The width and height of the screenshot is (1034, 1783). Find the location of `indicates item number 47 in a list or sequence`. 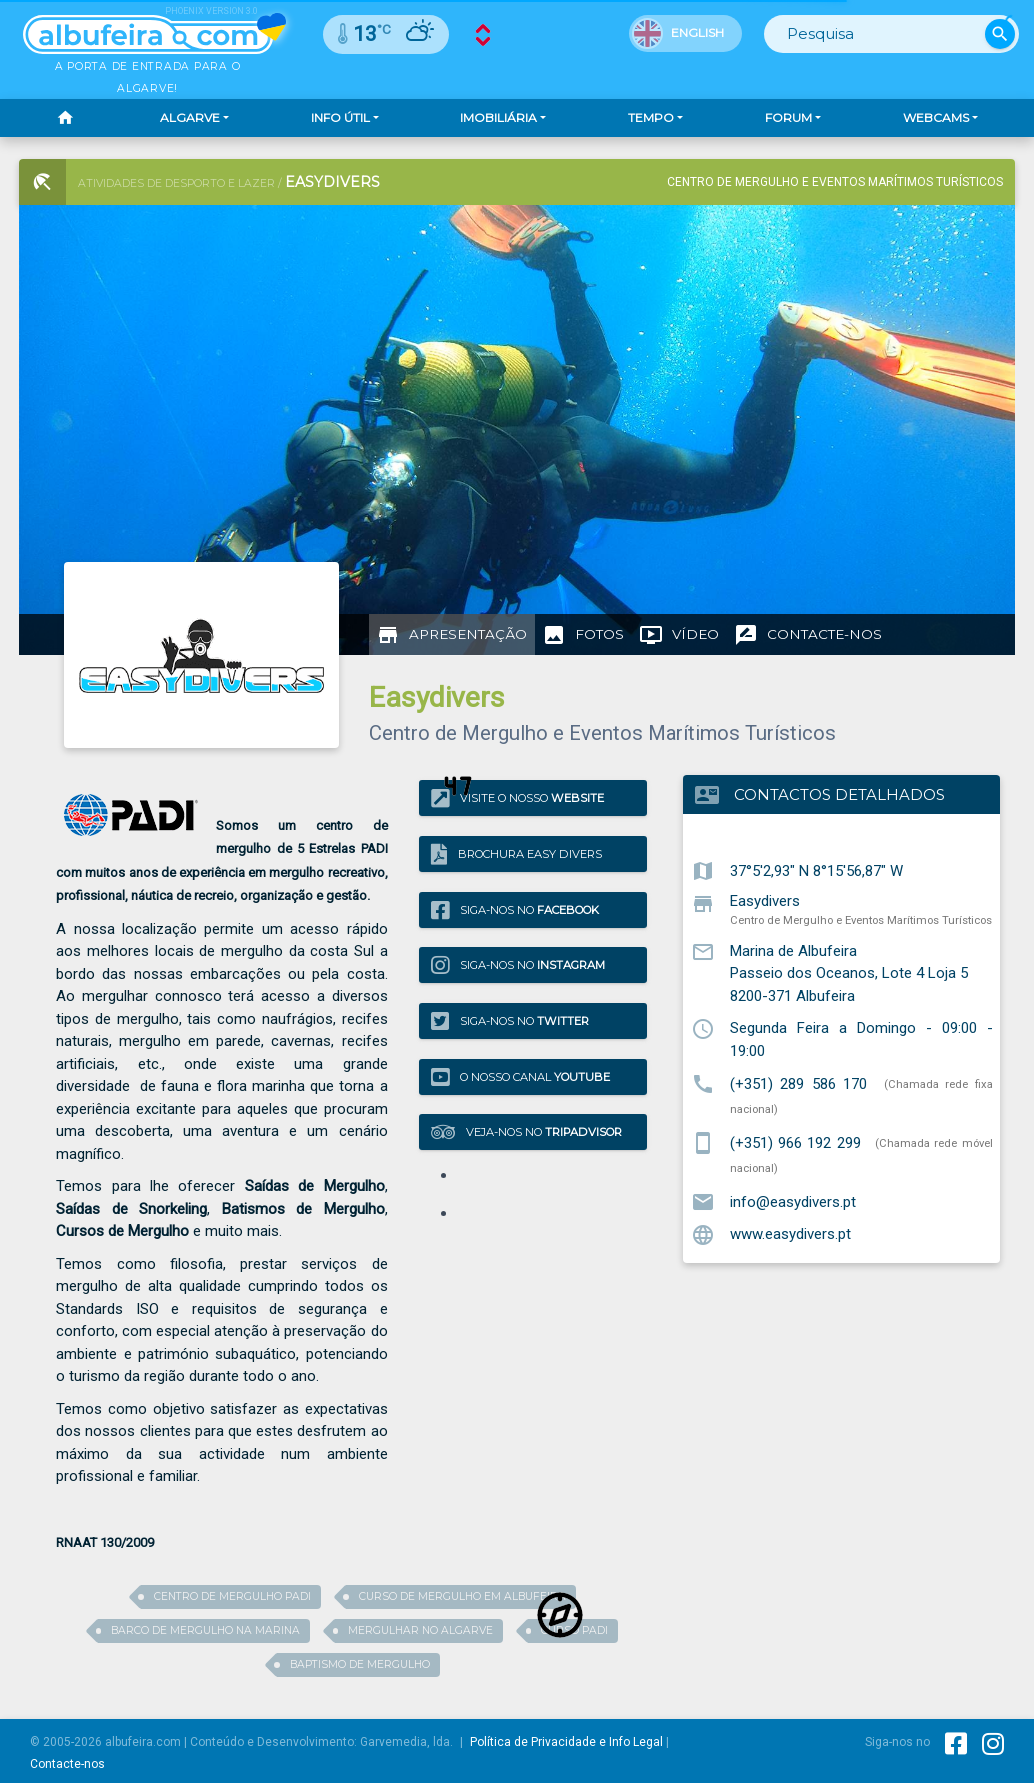

indicates item number 47 in a list or sequence is located at coordinates (458, 786).